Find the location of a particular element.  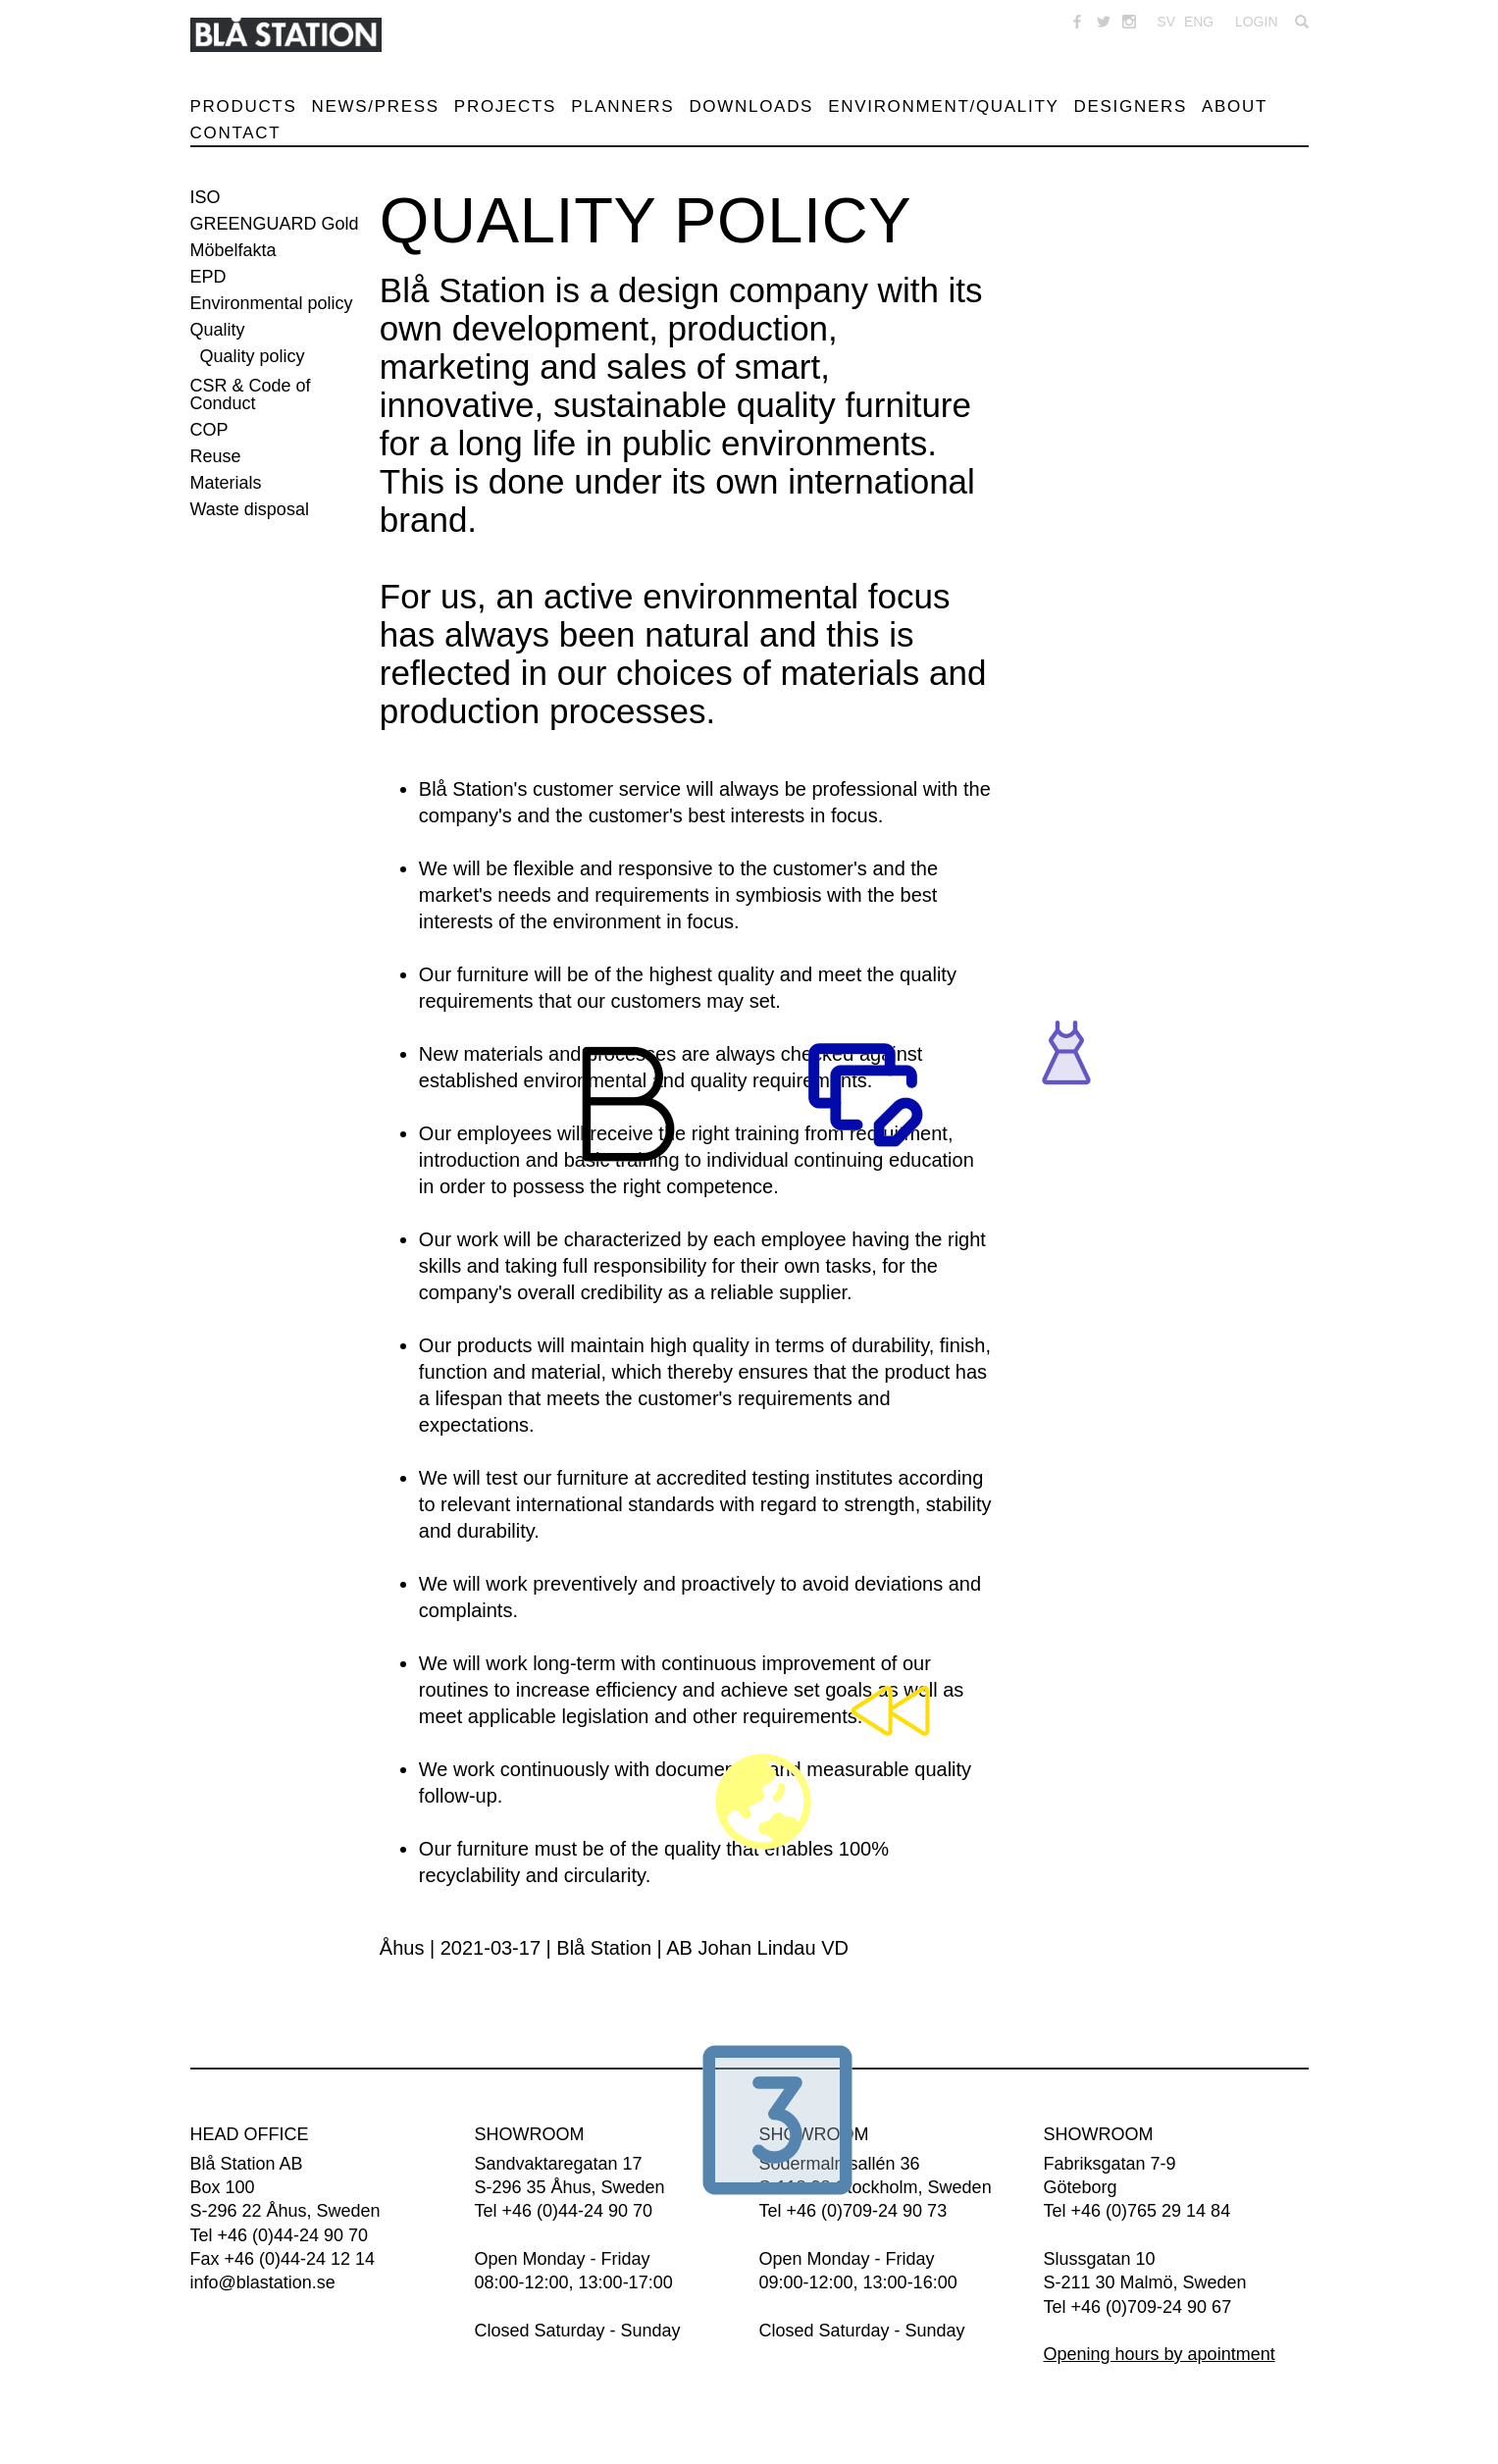

apply bold formatting to selected text is located at coordinates (620, 1107).